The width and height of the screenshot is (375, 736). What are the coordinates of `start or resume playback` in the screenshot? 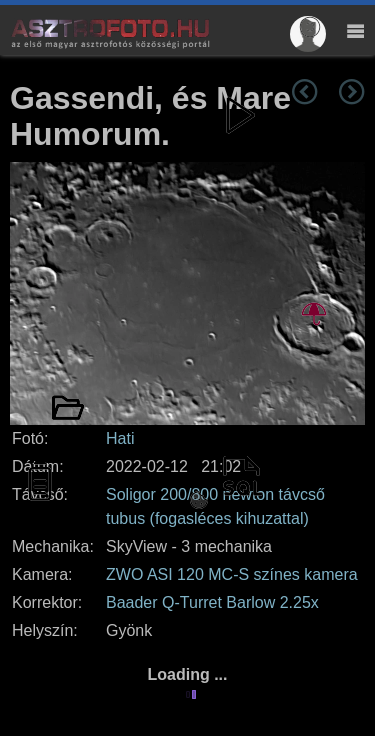 It's located at (241, 114).